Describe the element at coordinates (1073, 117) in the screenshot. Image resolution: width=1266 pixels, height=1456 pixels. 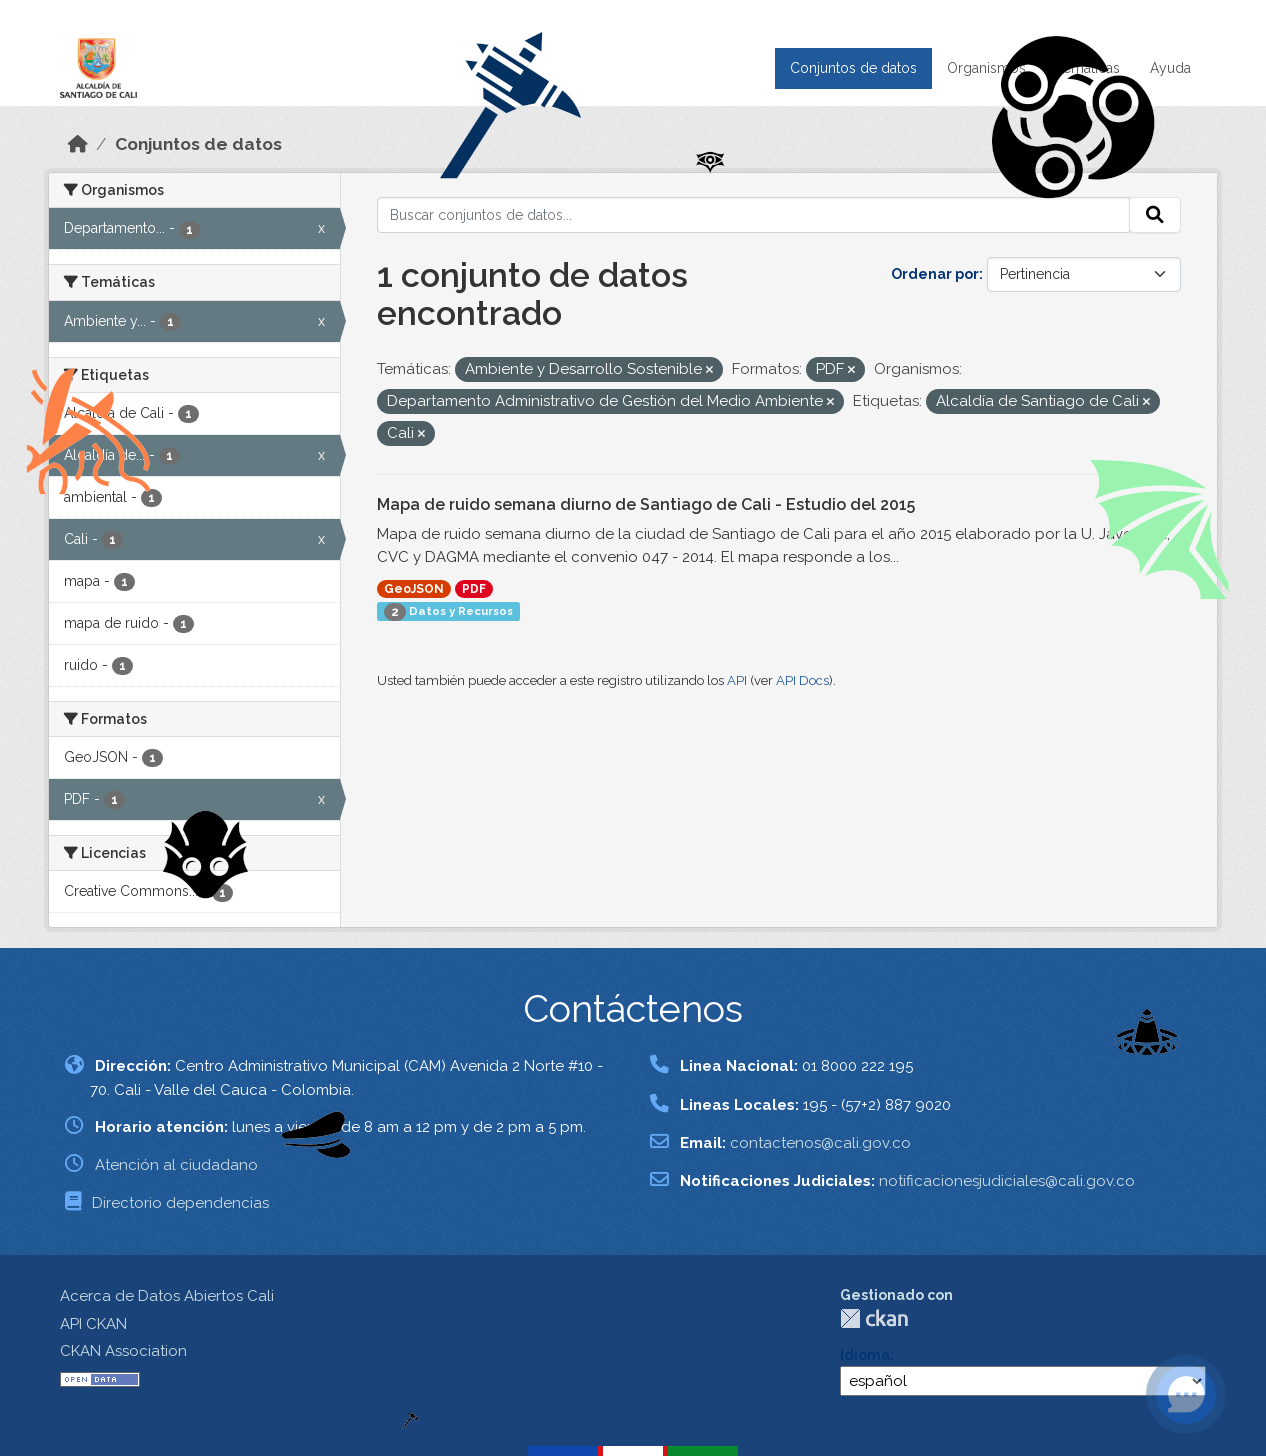
I see `represents balance or harmony in gameplay` at that location.